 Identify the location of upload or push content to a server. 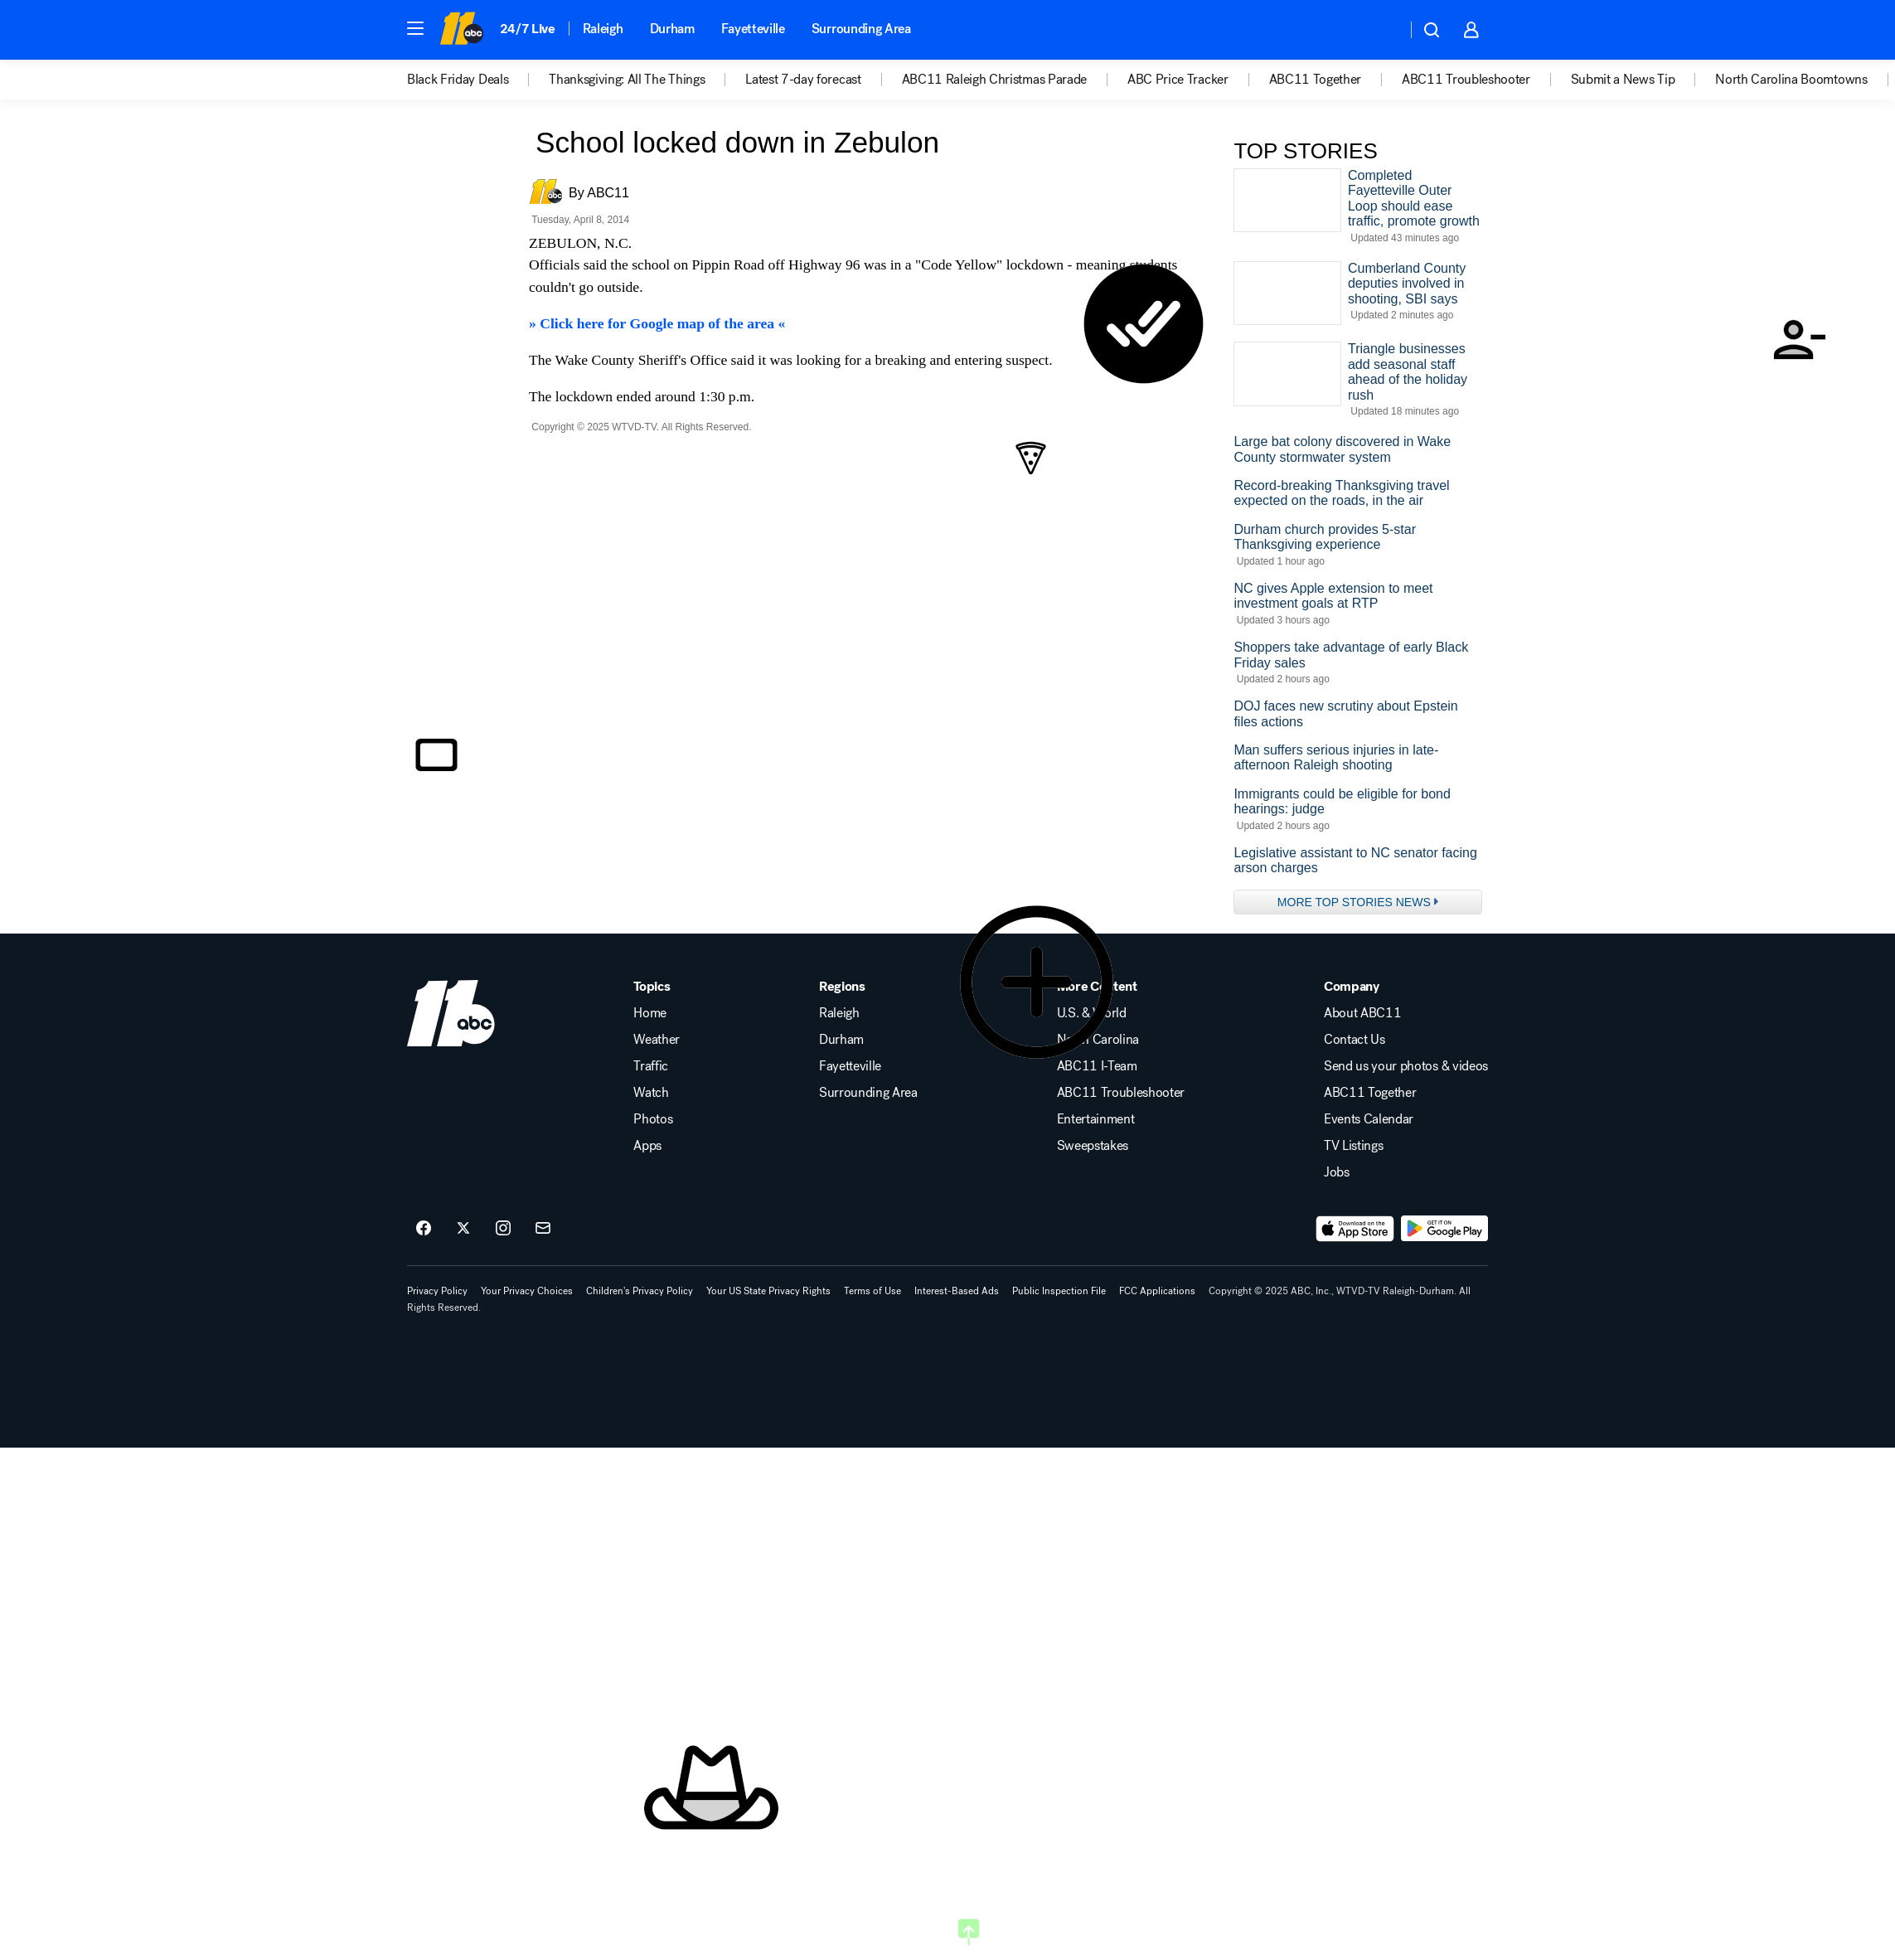
(968, 1932).